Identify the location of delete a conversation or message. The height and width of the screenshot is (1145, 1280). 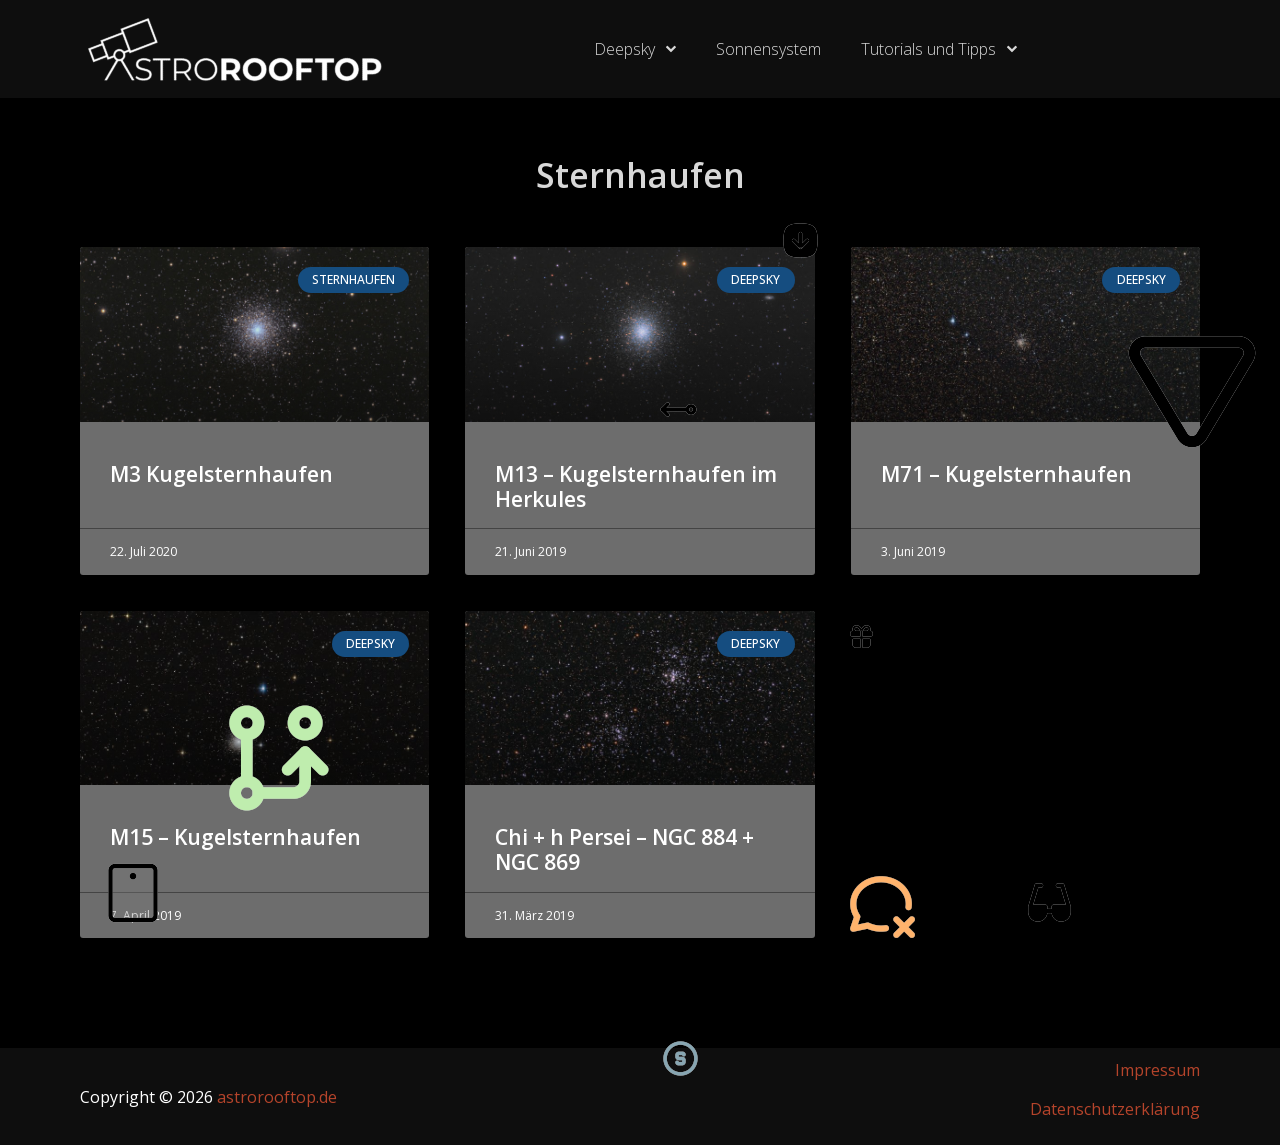
(881, 904).